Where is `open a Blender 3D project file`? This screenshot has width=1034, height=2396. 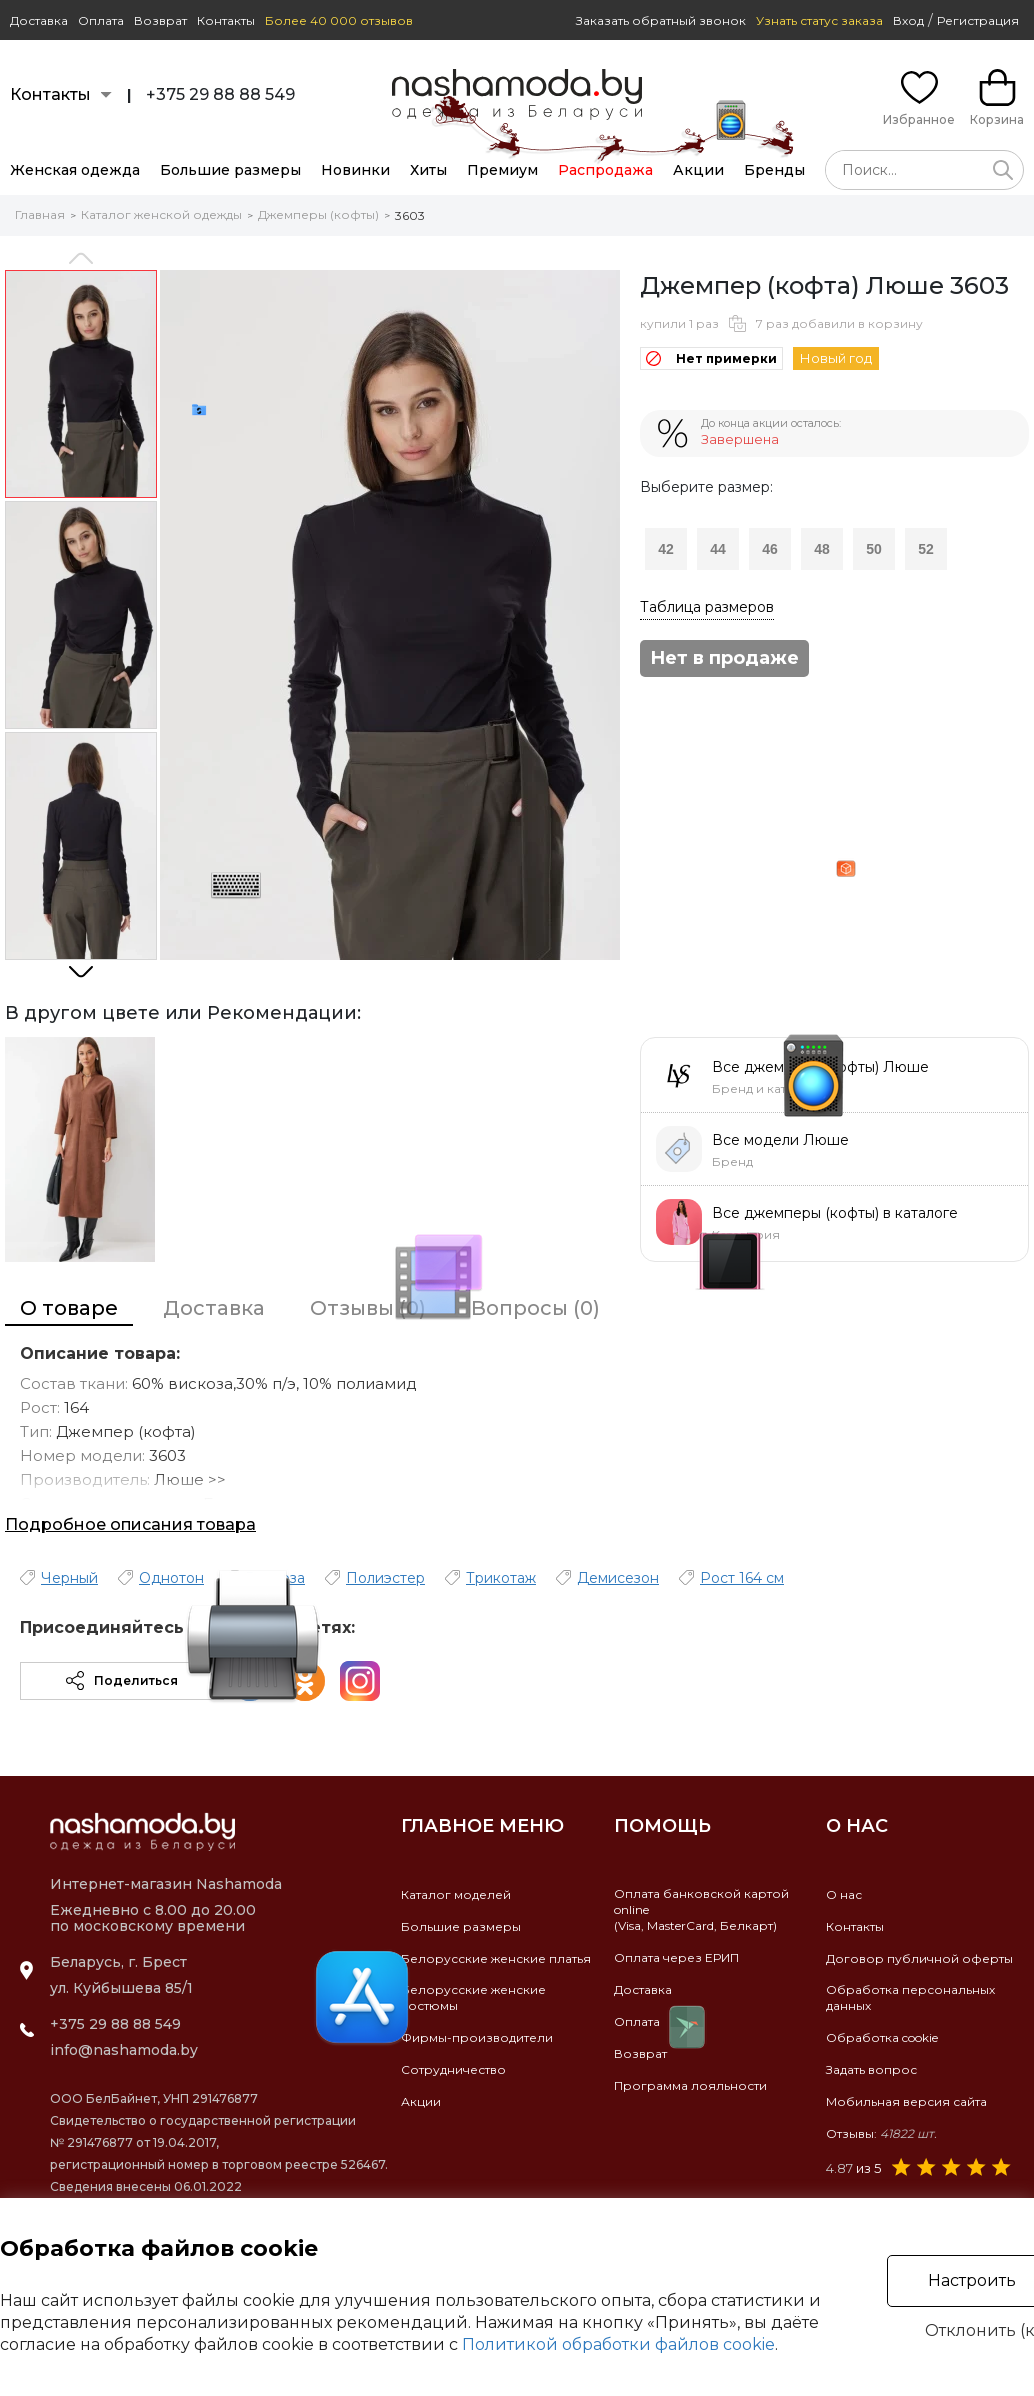 open a Blender 3D project file is located at coordinates (846, 868).